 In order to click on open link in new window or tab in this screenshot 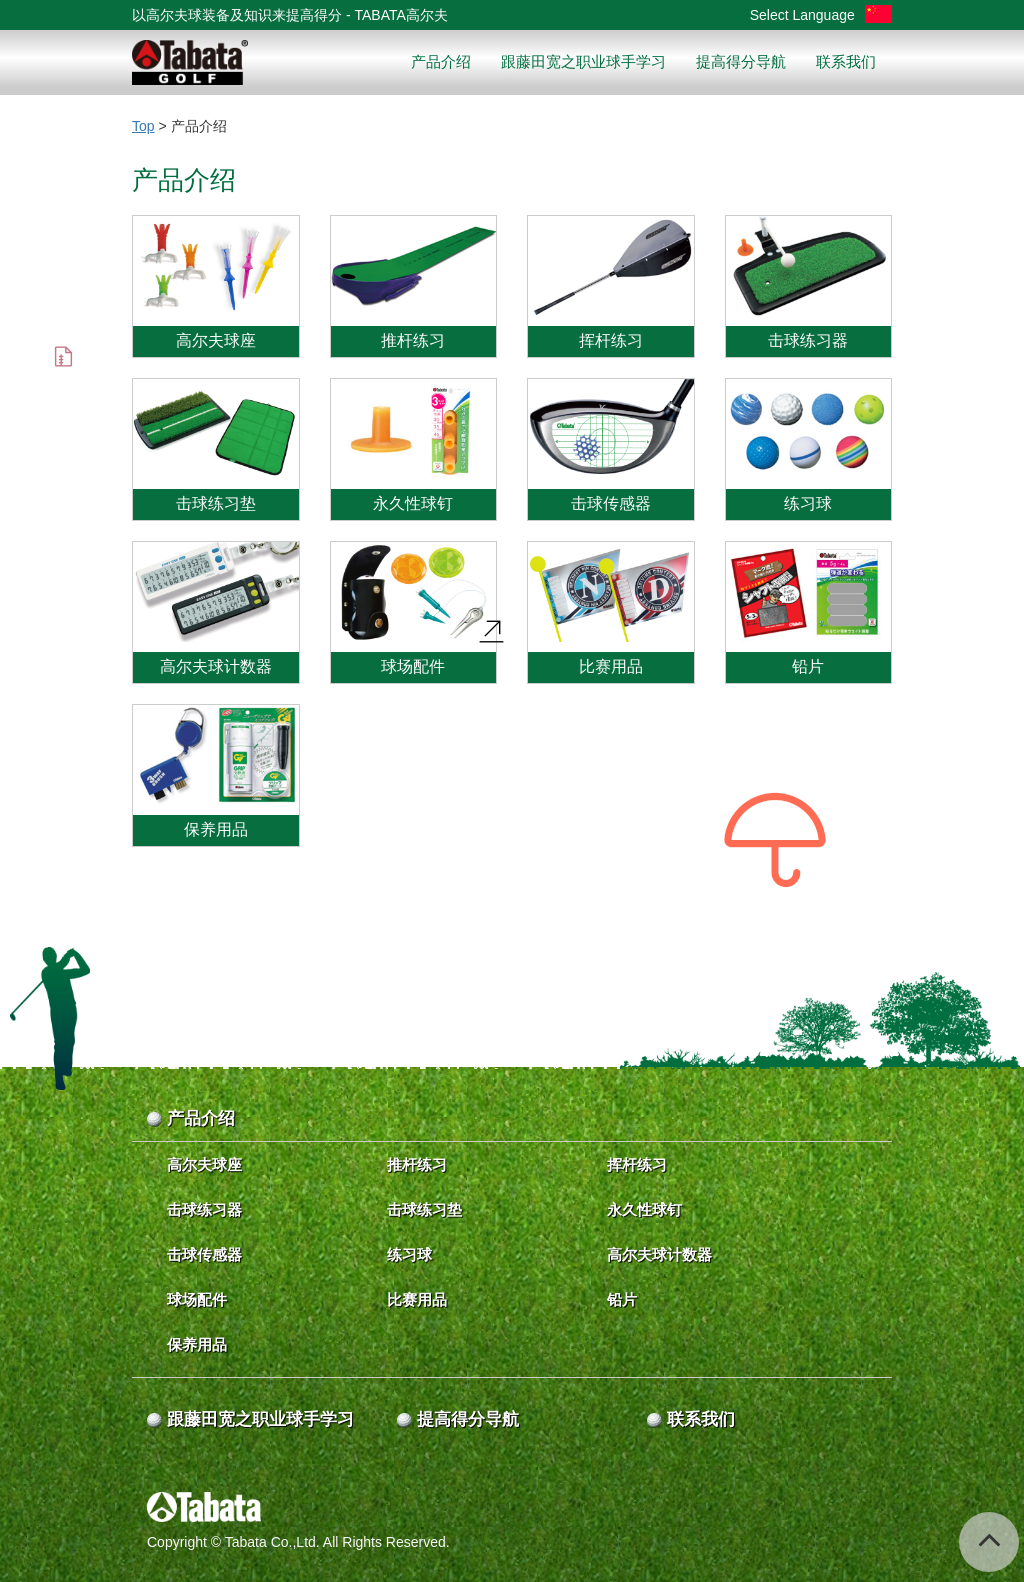, I will do `click(491, 630)`.